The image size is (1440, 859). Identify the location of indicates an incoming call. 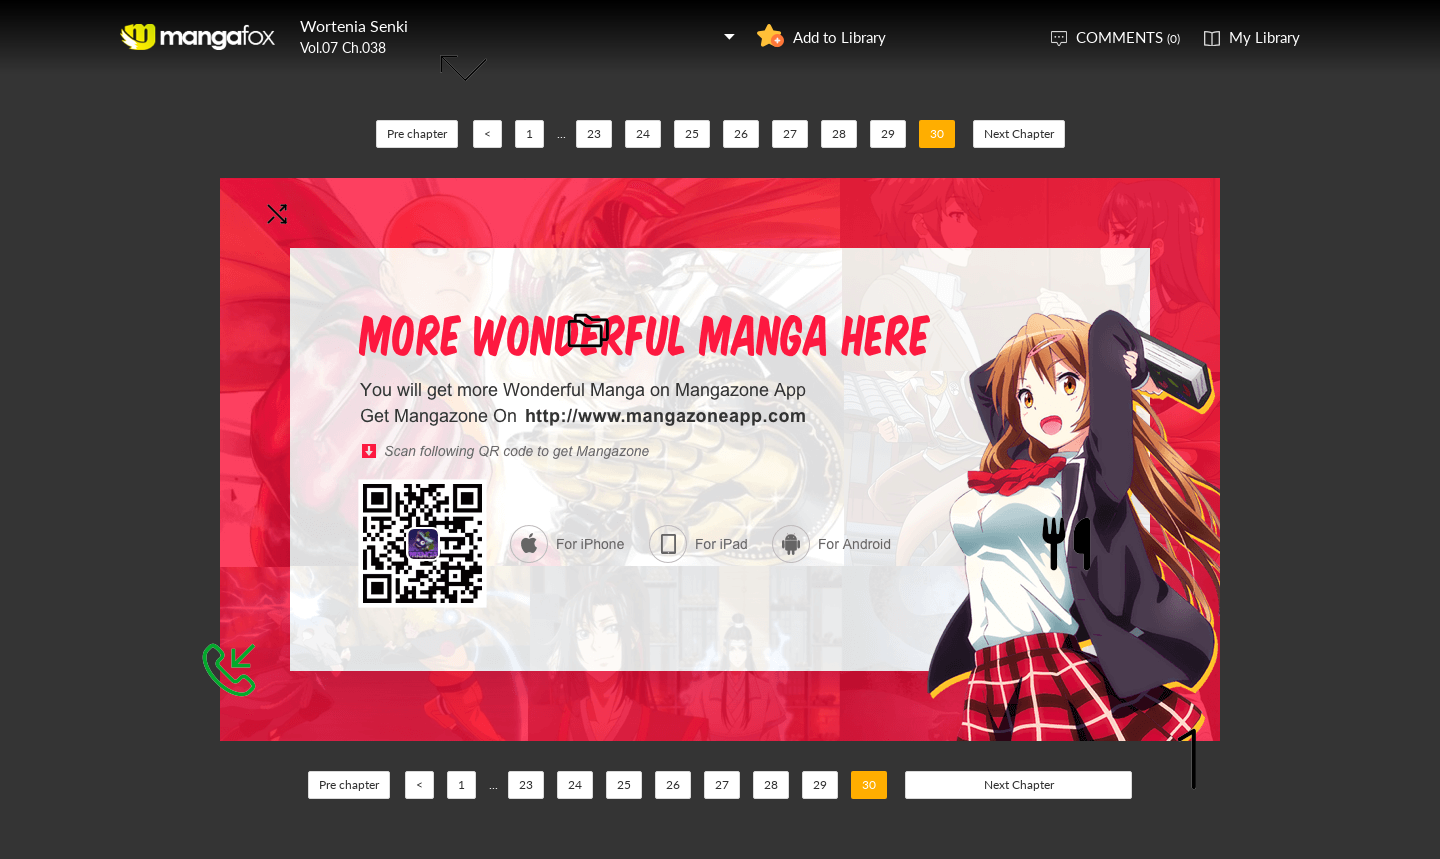
(229, 670).